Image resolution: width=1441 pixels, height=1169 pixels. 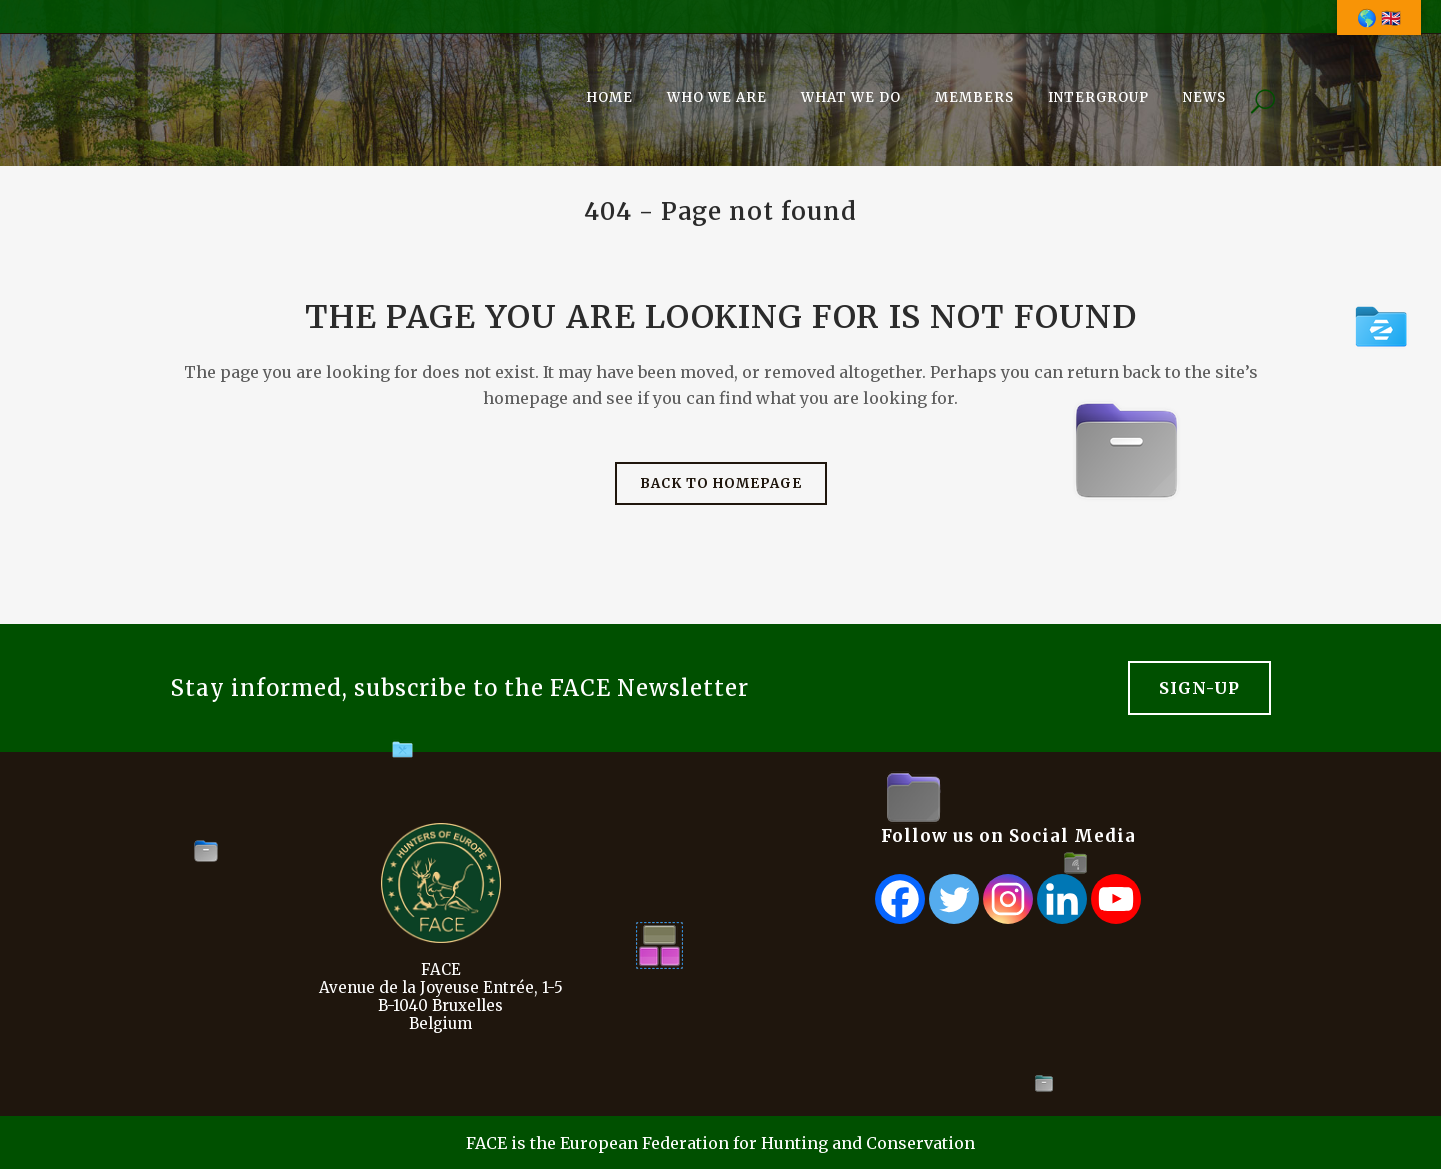 I want to click on select all items in the current view, so click(x=659, y=945).